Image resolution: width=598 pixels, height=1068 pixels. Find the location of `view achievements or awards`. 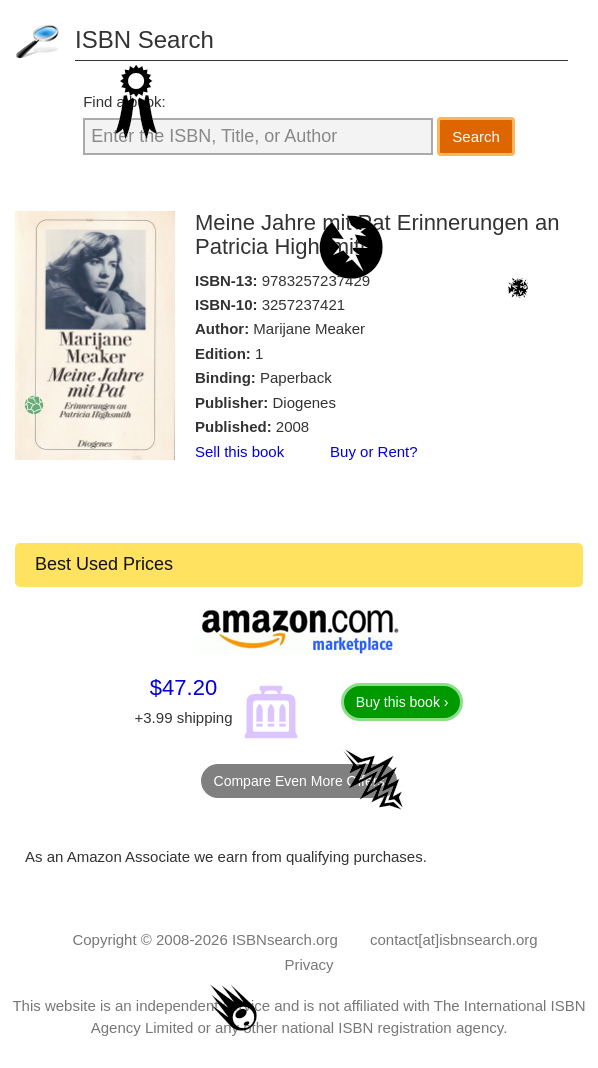

view achievements or awards is located at coordinates (136, 101).